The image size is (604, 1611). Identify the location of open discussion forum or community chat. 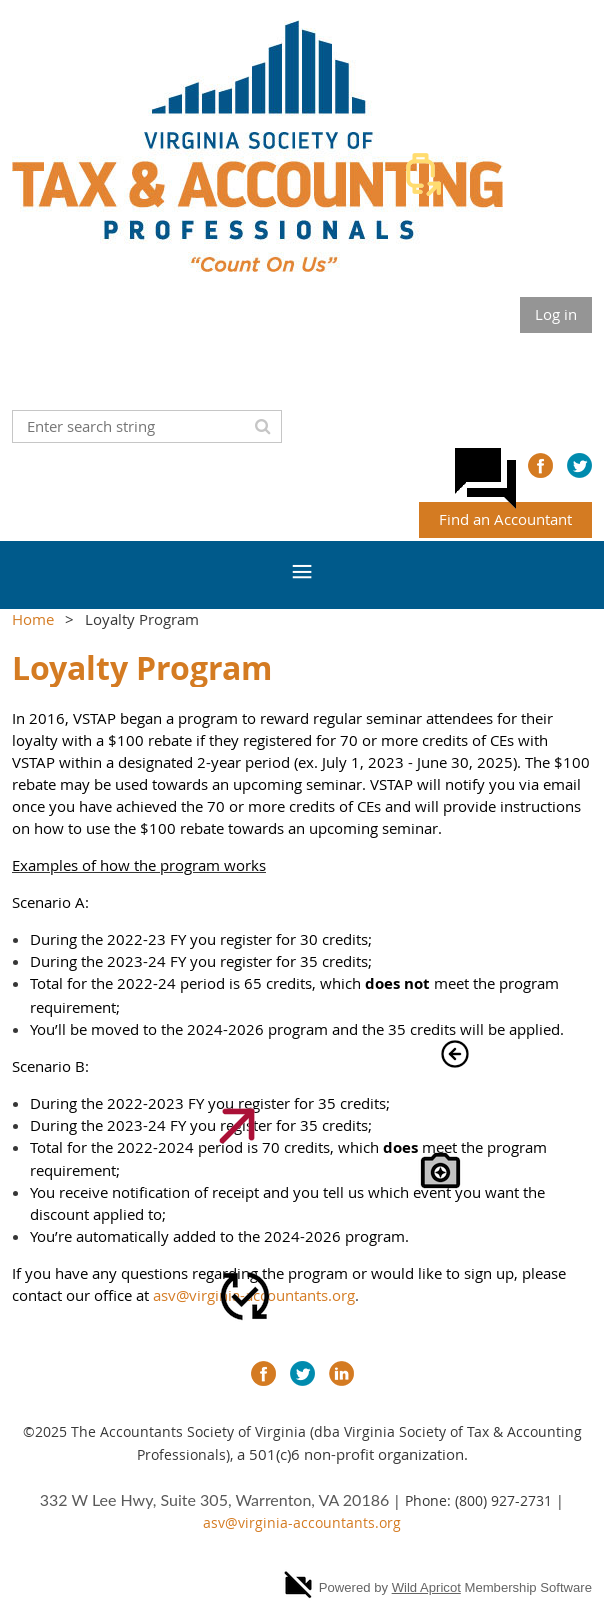
(485, 478).